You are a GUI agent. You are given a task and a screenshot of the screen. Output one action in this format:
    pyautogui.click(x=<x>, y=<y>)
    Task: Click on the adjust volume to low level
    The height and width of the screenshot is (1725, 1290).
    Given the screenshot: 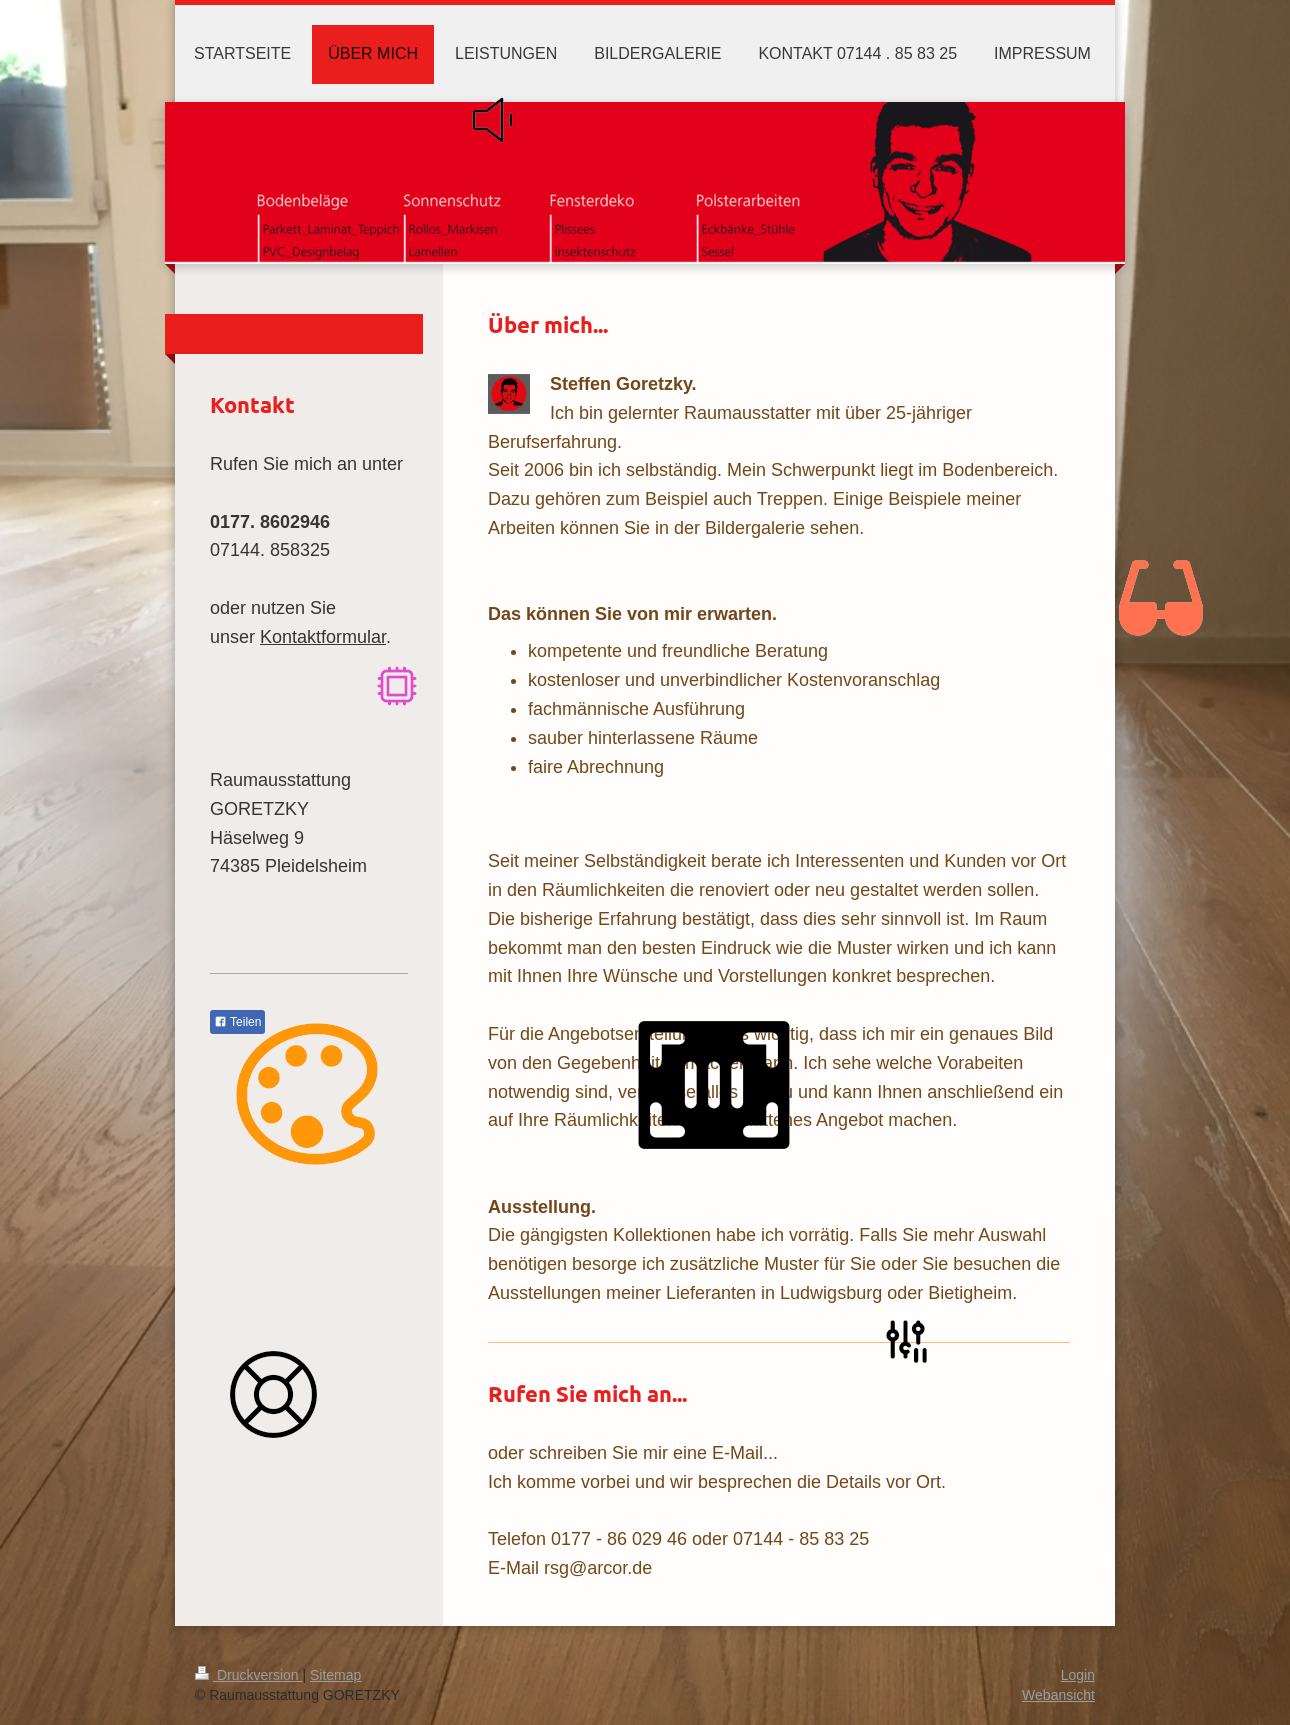 What is the action you would take?
    pyautogui.click(x=495, y=120)
    